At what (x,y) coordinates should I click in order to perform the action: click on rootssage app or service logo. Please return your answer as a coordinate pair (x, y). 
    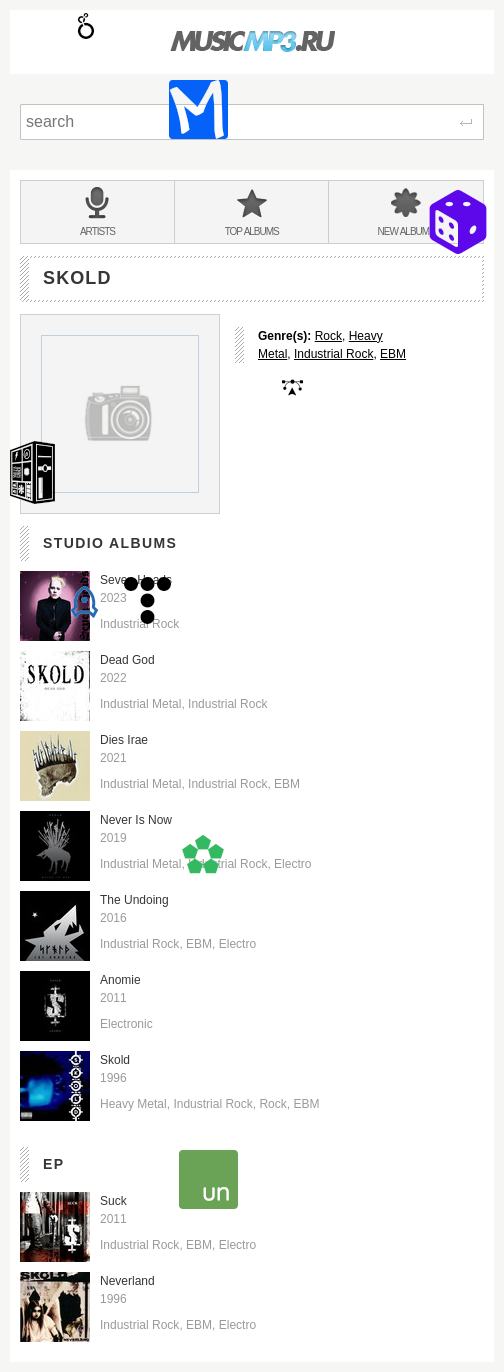
    Looking at the image, I should click on (203, 854).